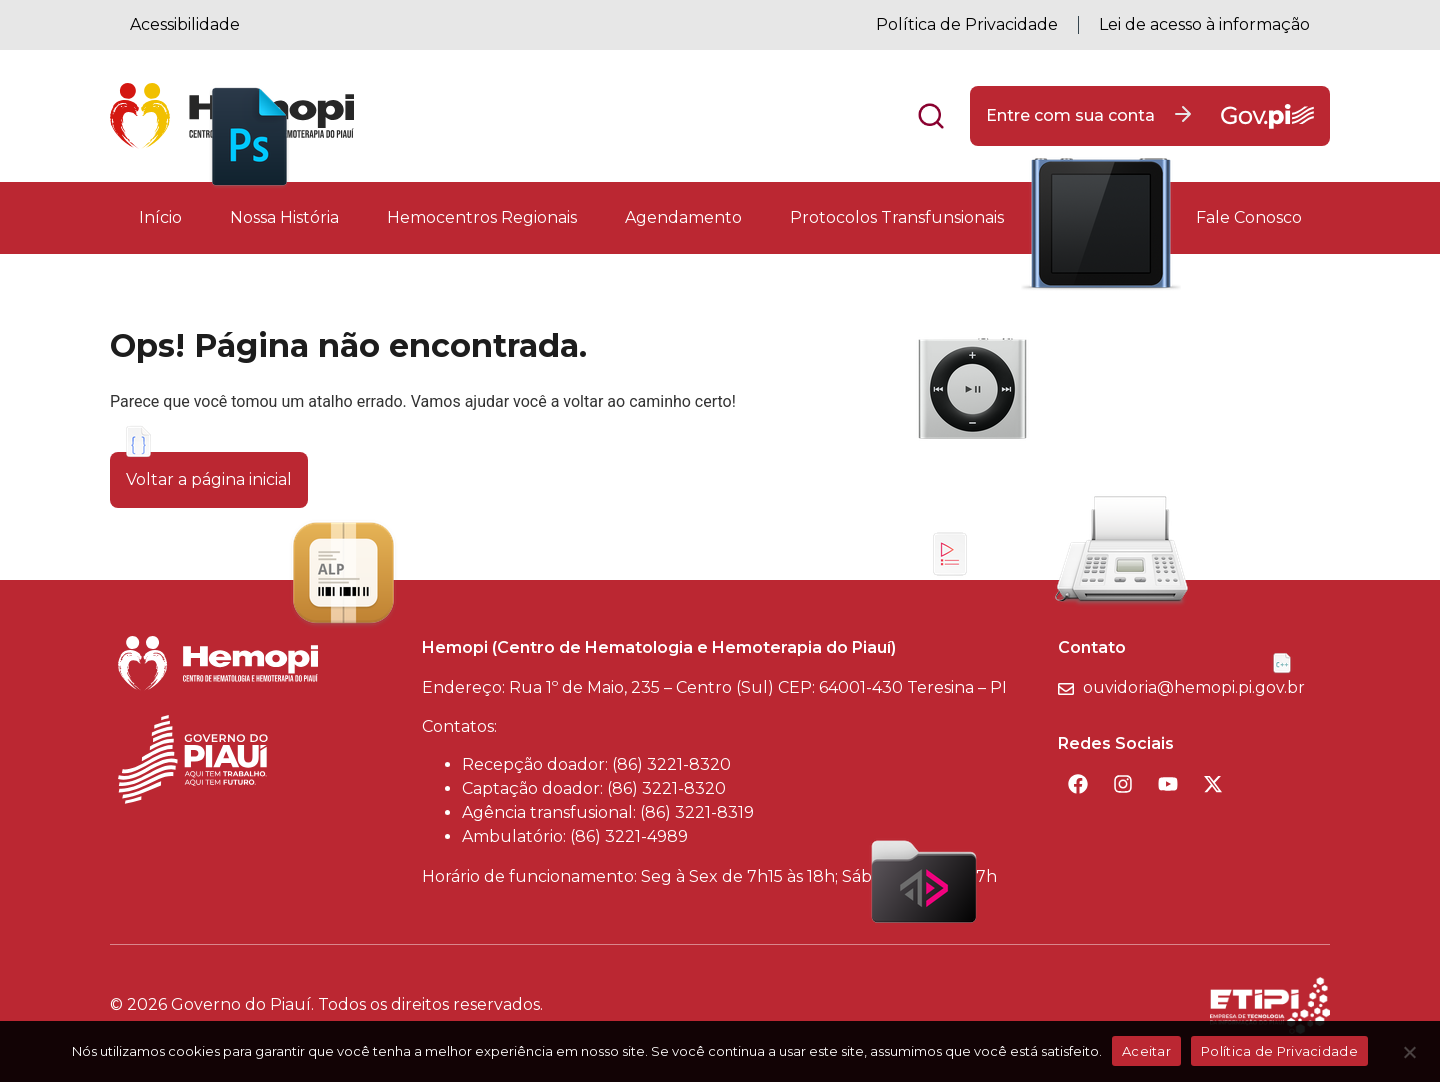 Image resolution: width=1440 pixels, height=1082 pixels. I want to click on a C++ source code file, so click(1282, 663).